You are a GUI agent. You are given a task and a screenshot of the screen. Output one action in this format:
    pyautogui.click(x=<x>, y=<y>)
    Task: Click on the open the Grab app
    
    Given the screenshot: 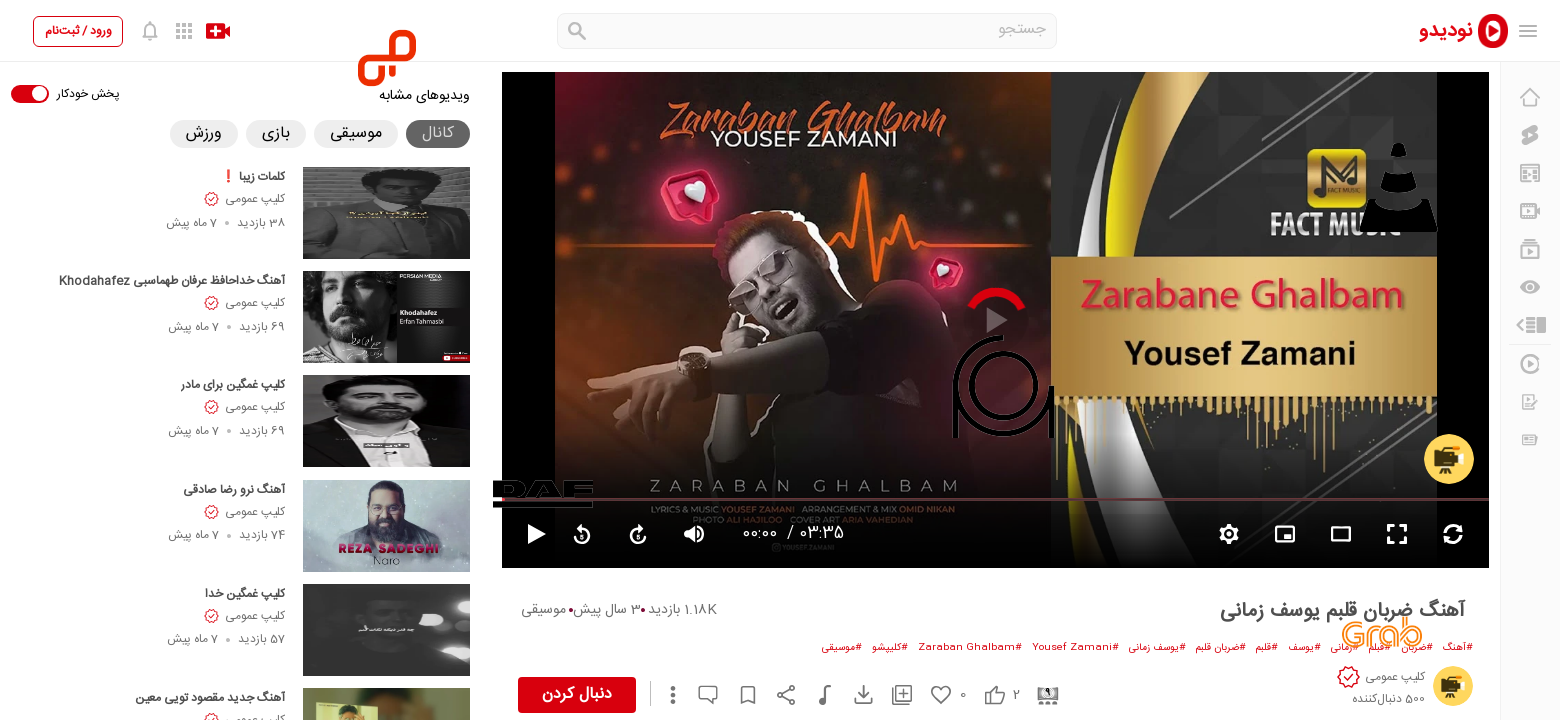 What is the action you would take?
    pyautogui.click(x=1382, y=632)
    